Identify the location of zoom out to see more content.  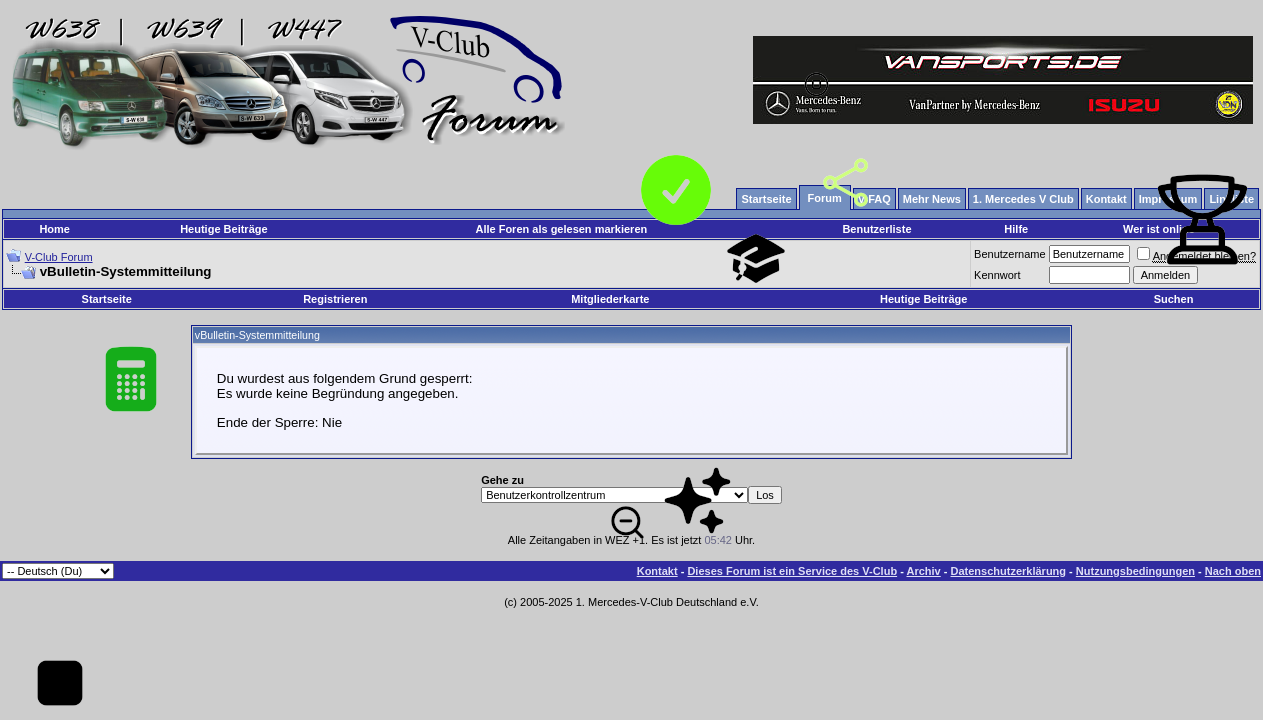
(627, 522).